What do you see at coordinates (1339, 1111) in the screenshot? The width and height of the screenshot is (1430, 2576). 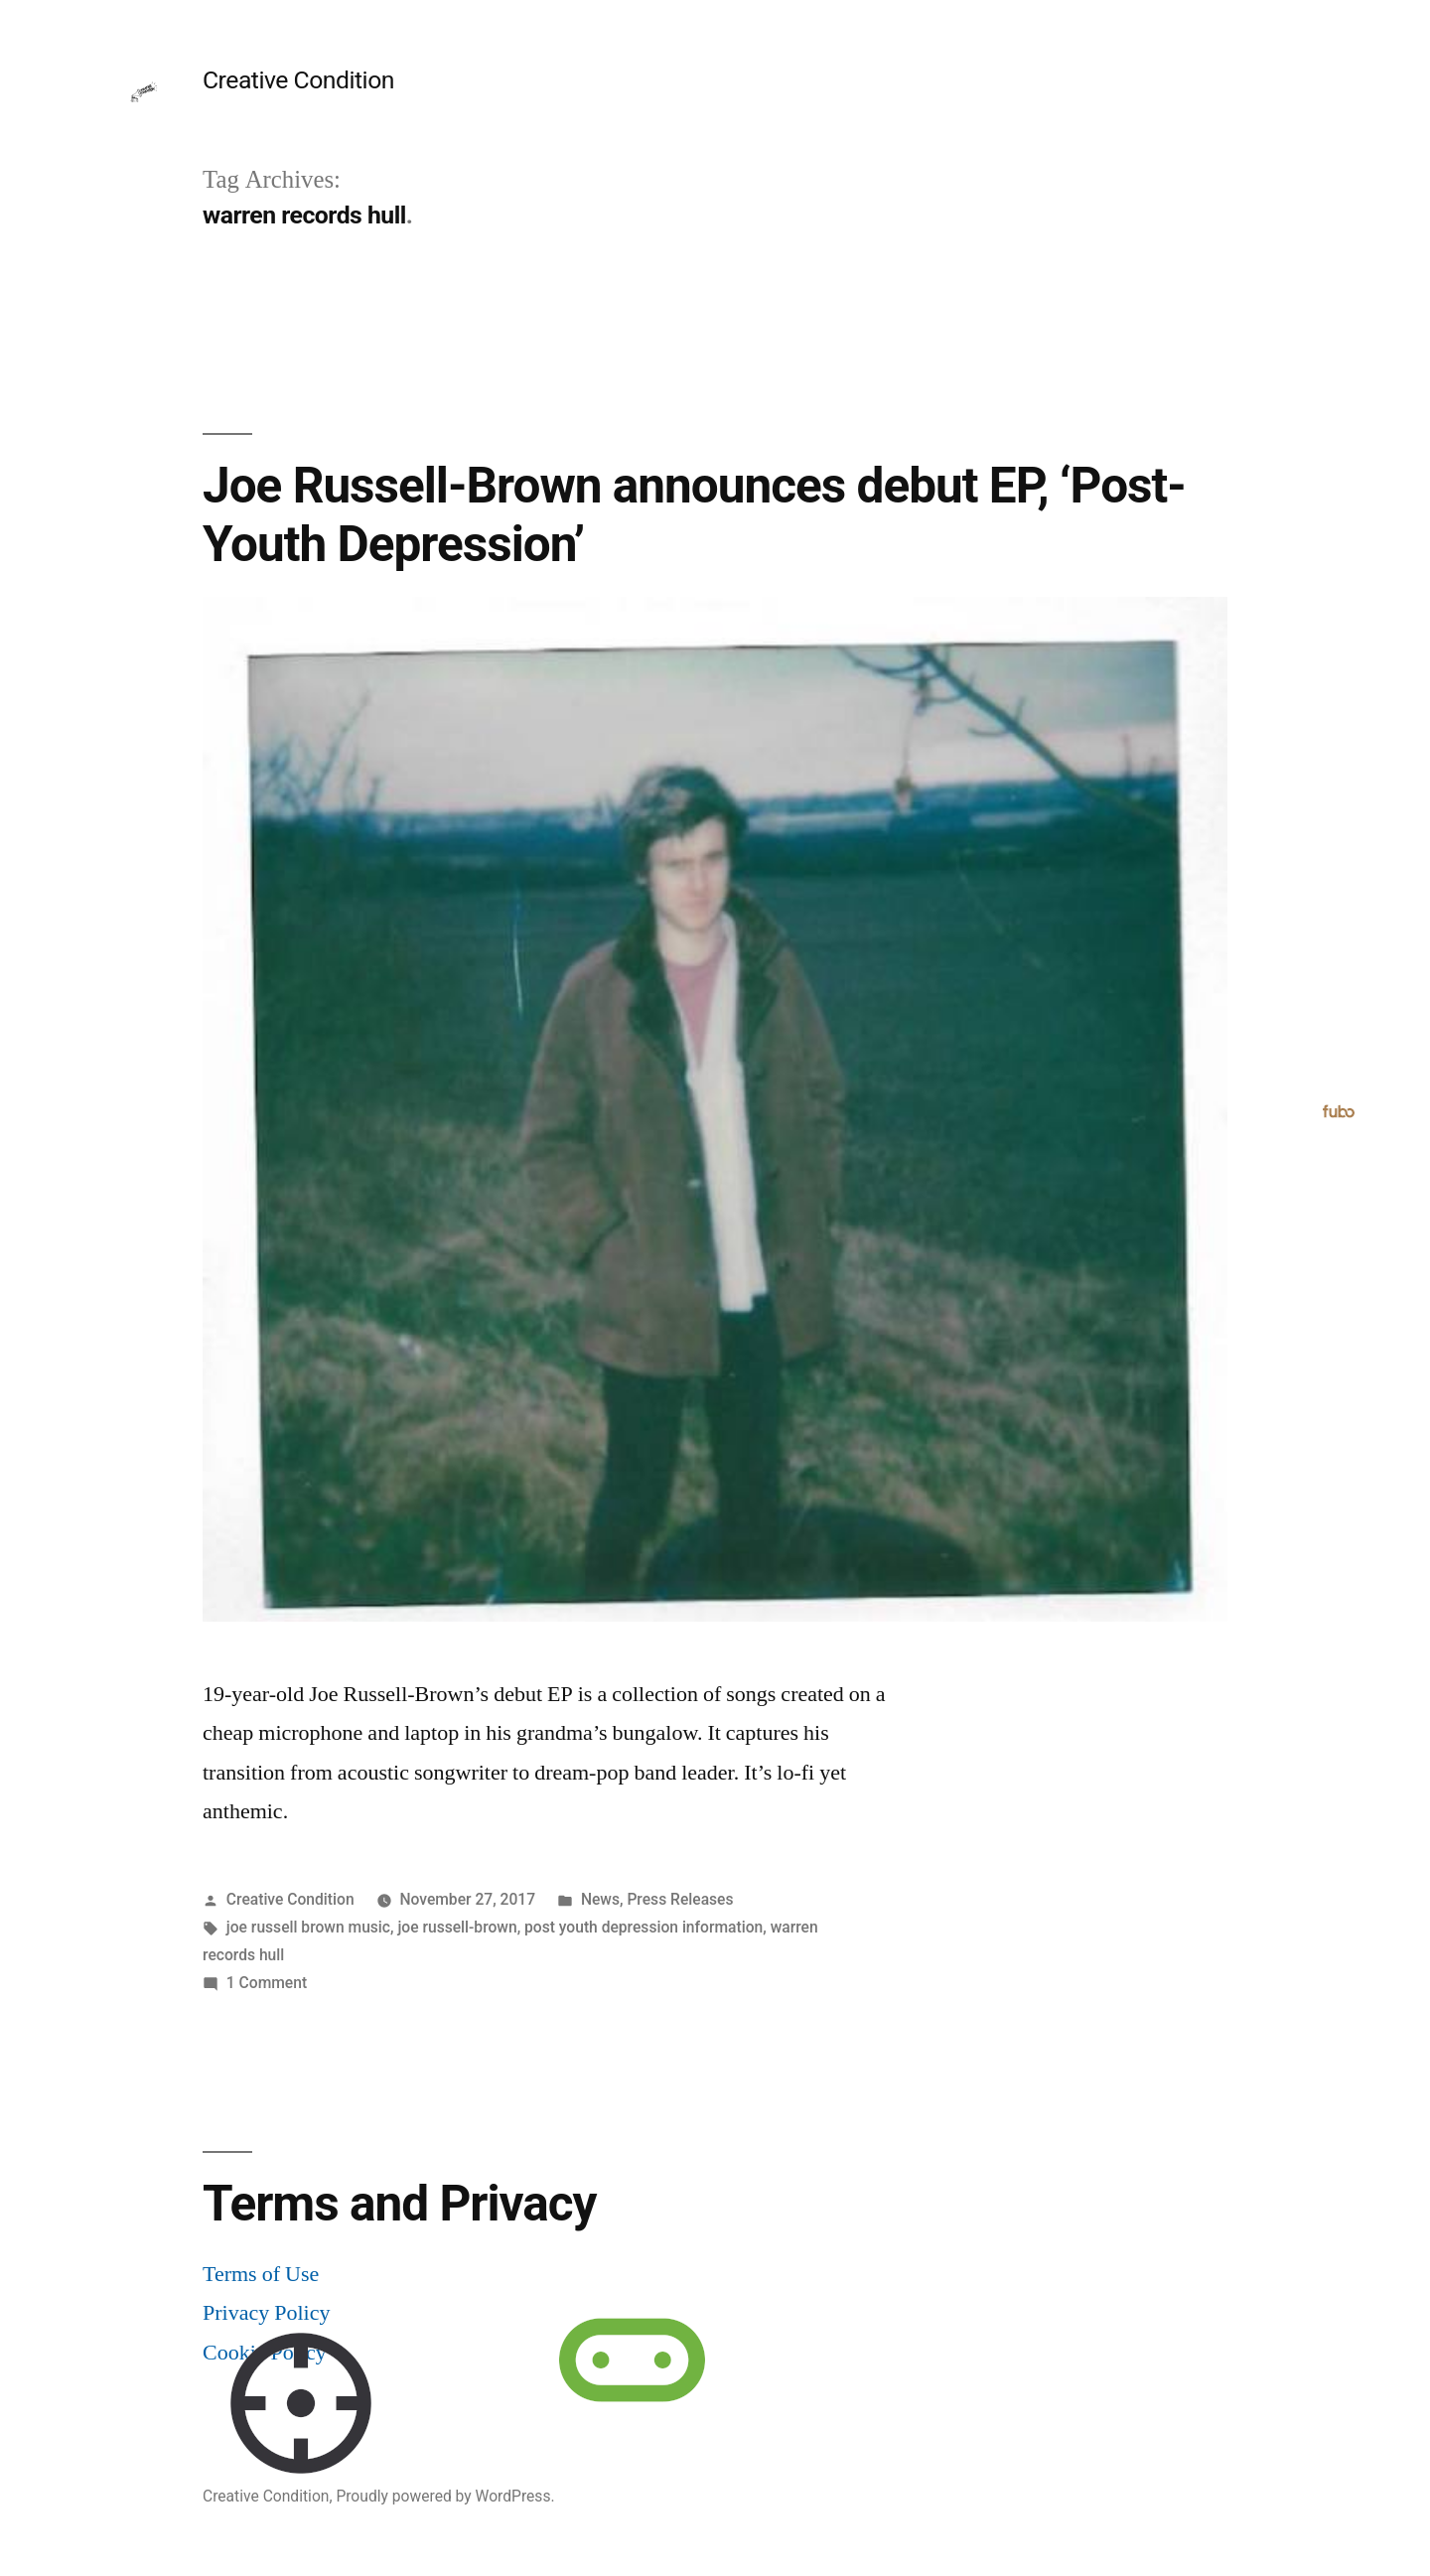 I see `open the fuboTV streaming app` at bounding box center [1339, 1111].